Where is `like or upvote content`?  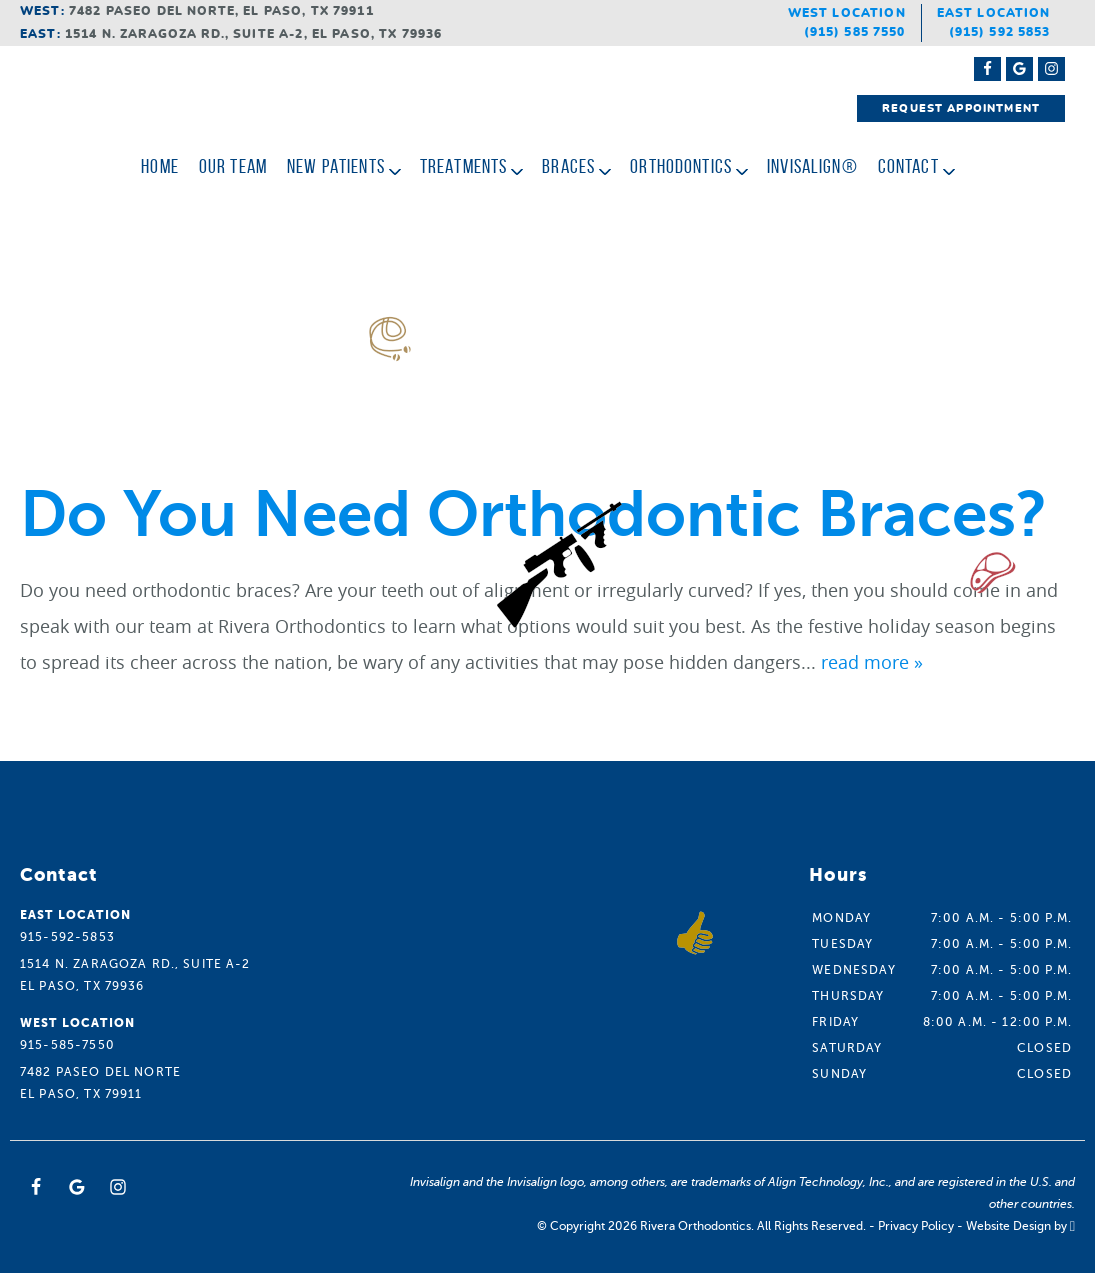
like or upvote content is located at coordinates (696, 933).